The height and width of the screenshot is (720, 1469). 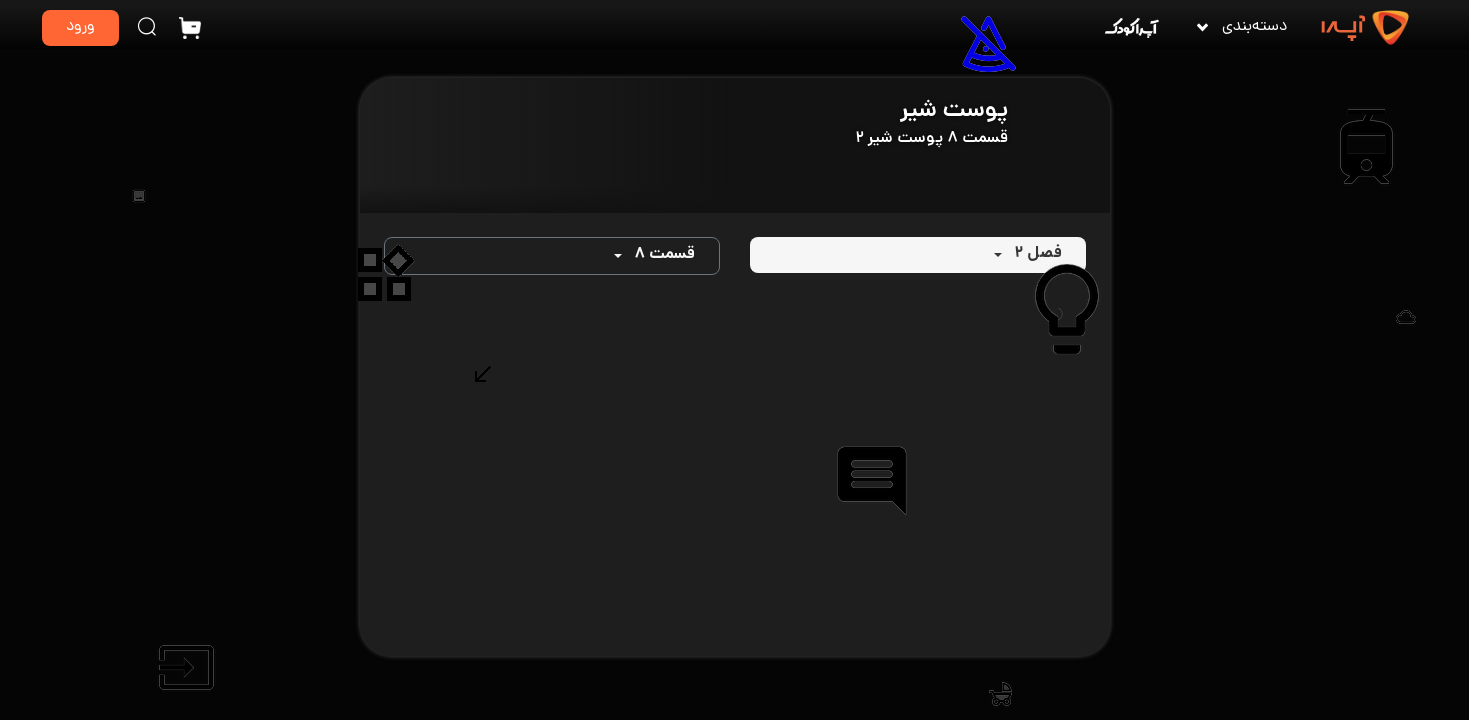 What do you see at coordinates (384, 274) in the screenshot?
I see `access widgets or app shortcuts` at bounding box center [384, 274].